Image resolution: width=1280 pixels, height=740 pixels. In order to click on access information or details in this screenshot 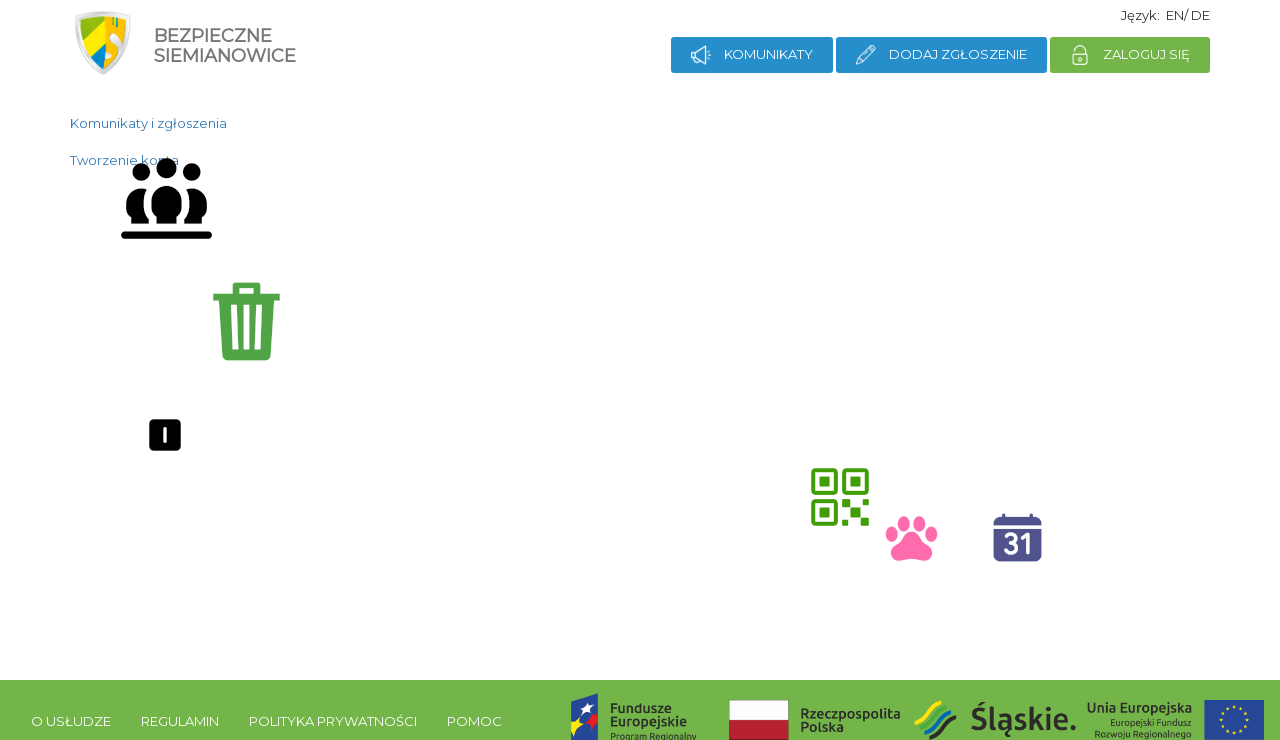, I will do `click(165, 435)`.